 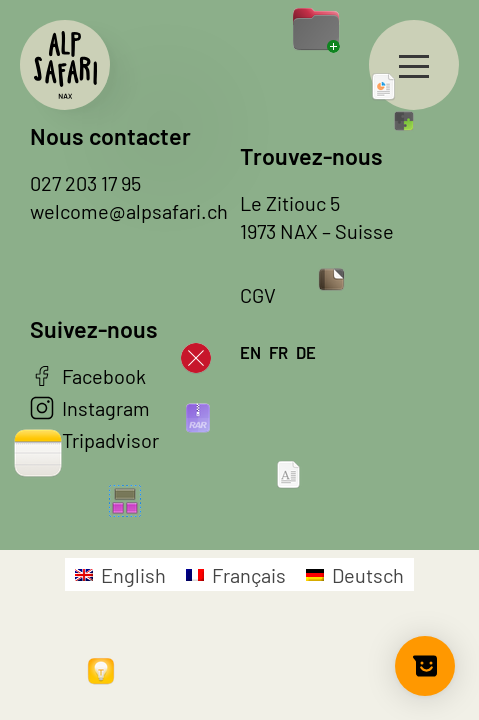 What do you see at coordinates (125, 501) in the screenshot?
I see `select all items in the current view` at bounding box center [125, 501].